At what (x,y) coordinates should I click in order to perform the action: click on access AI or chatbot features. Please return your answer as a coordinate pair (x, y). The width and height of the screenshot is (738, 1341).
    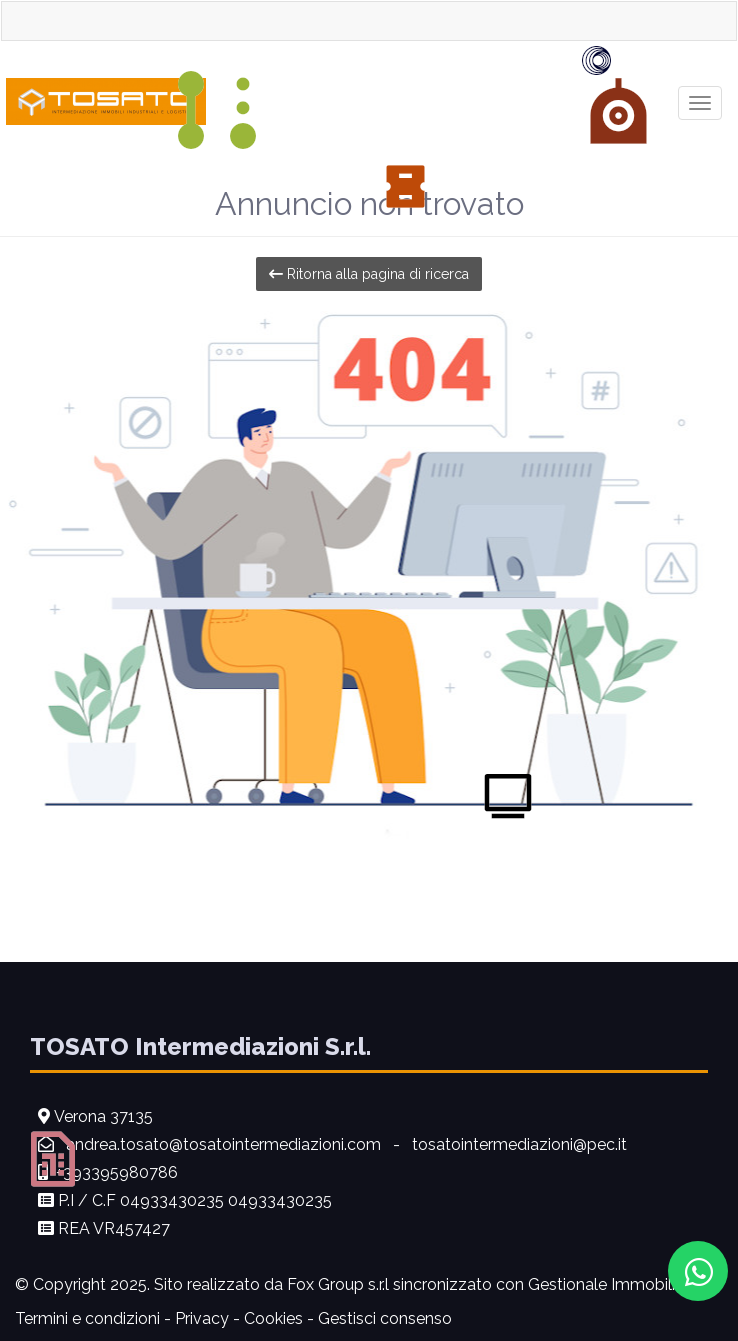
    Looking at the image, I should click on (618, 112).